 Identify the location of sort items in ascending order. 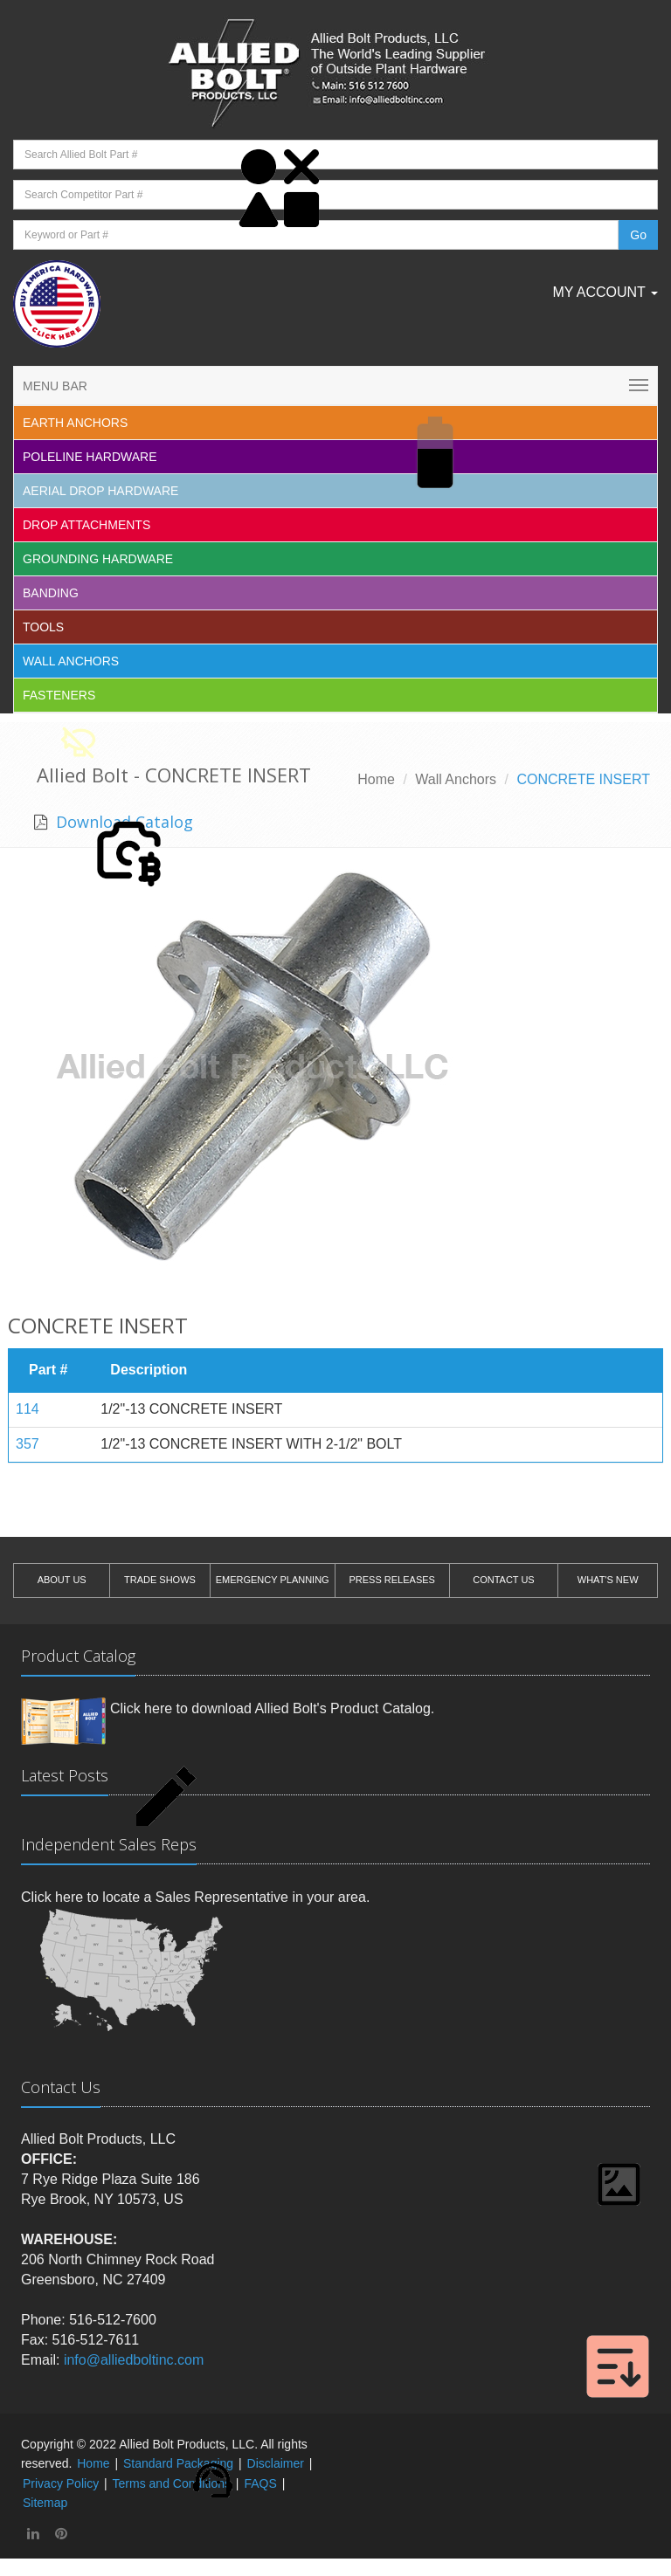
(618, 2366).